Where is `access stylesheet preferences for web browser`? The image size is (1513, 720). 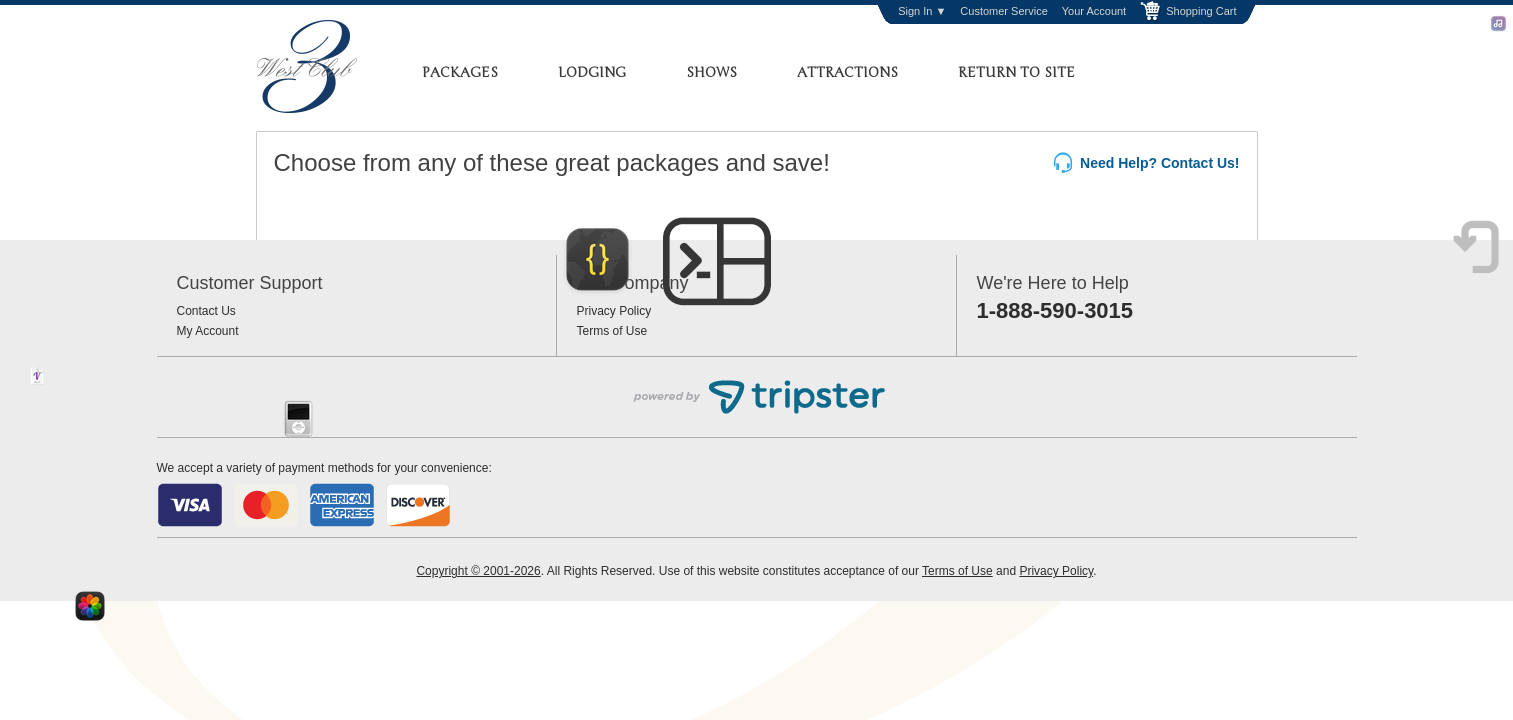 access stylesheet preferences for web browser is located at coordinates (597, 260).